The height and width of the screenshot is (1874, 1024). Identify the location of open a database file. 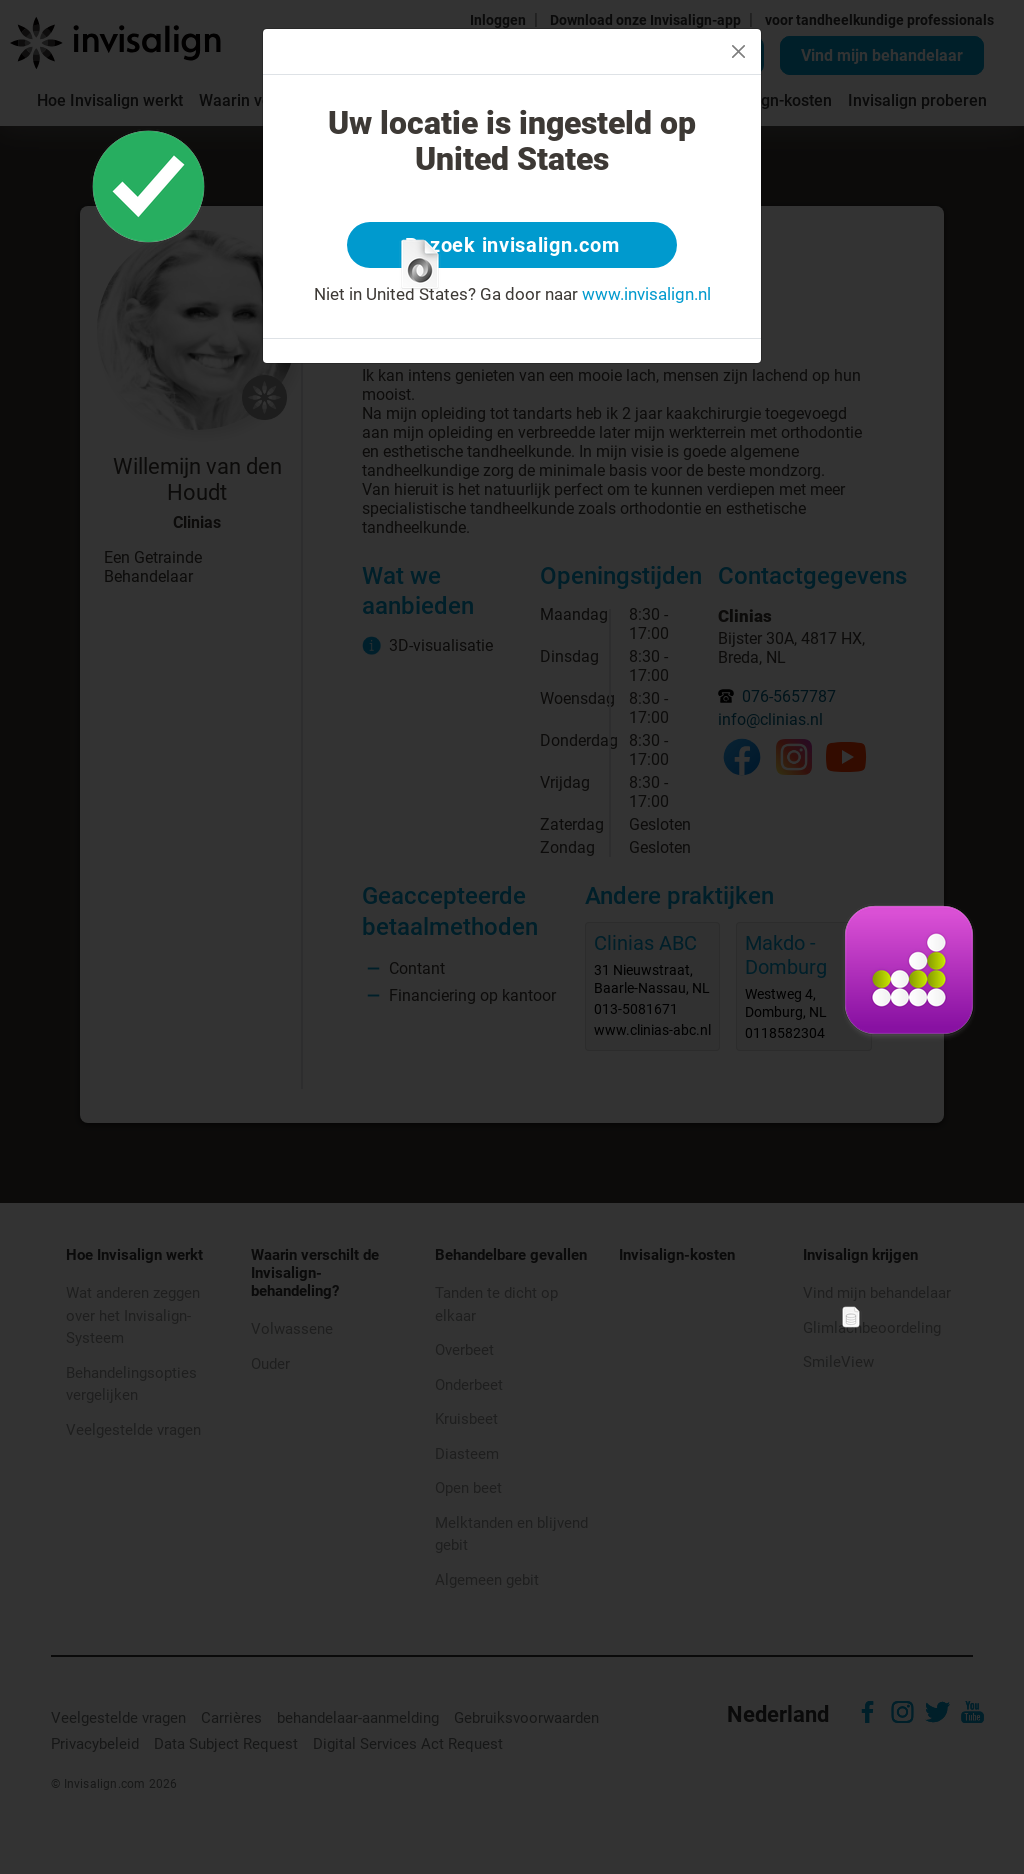
(851, 1317).